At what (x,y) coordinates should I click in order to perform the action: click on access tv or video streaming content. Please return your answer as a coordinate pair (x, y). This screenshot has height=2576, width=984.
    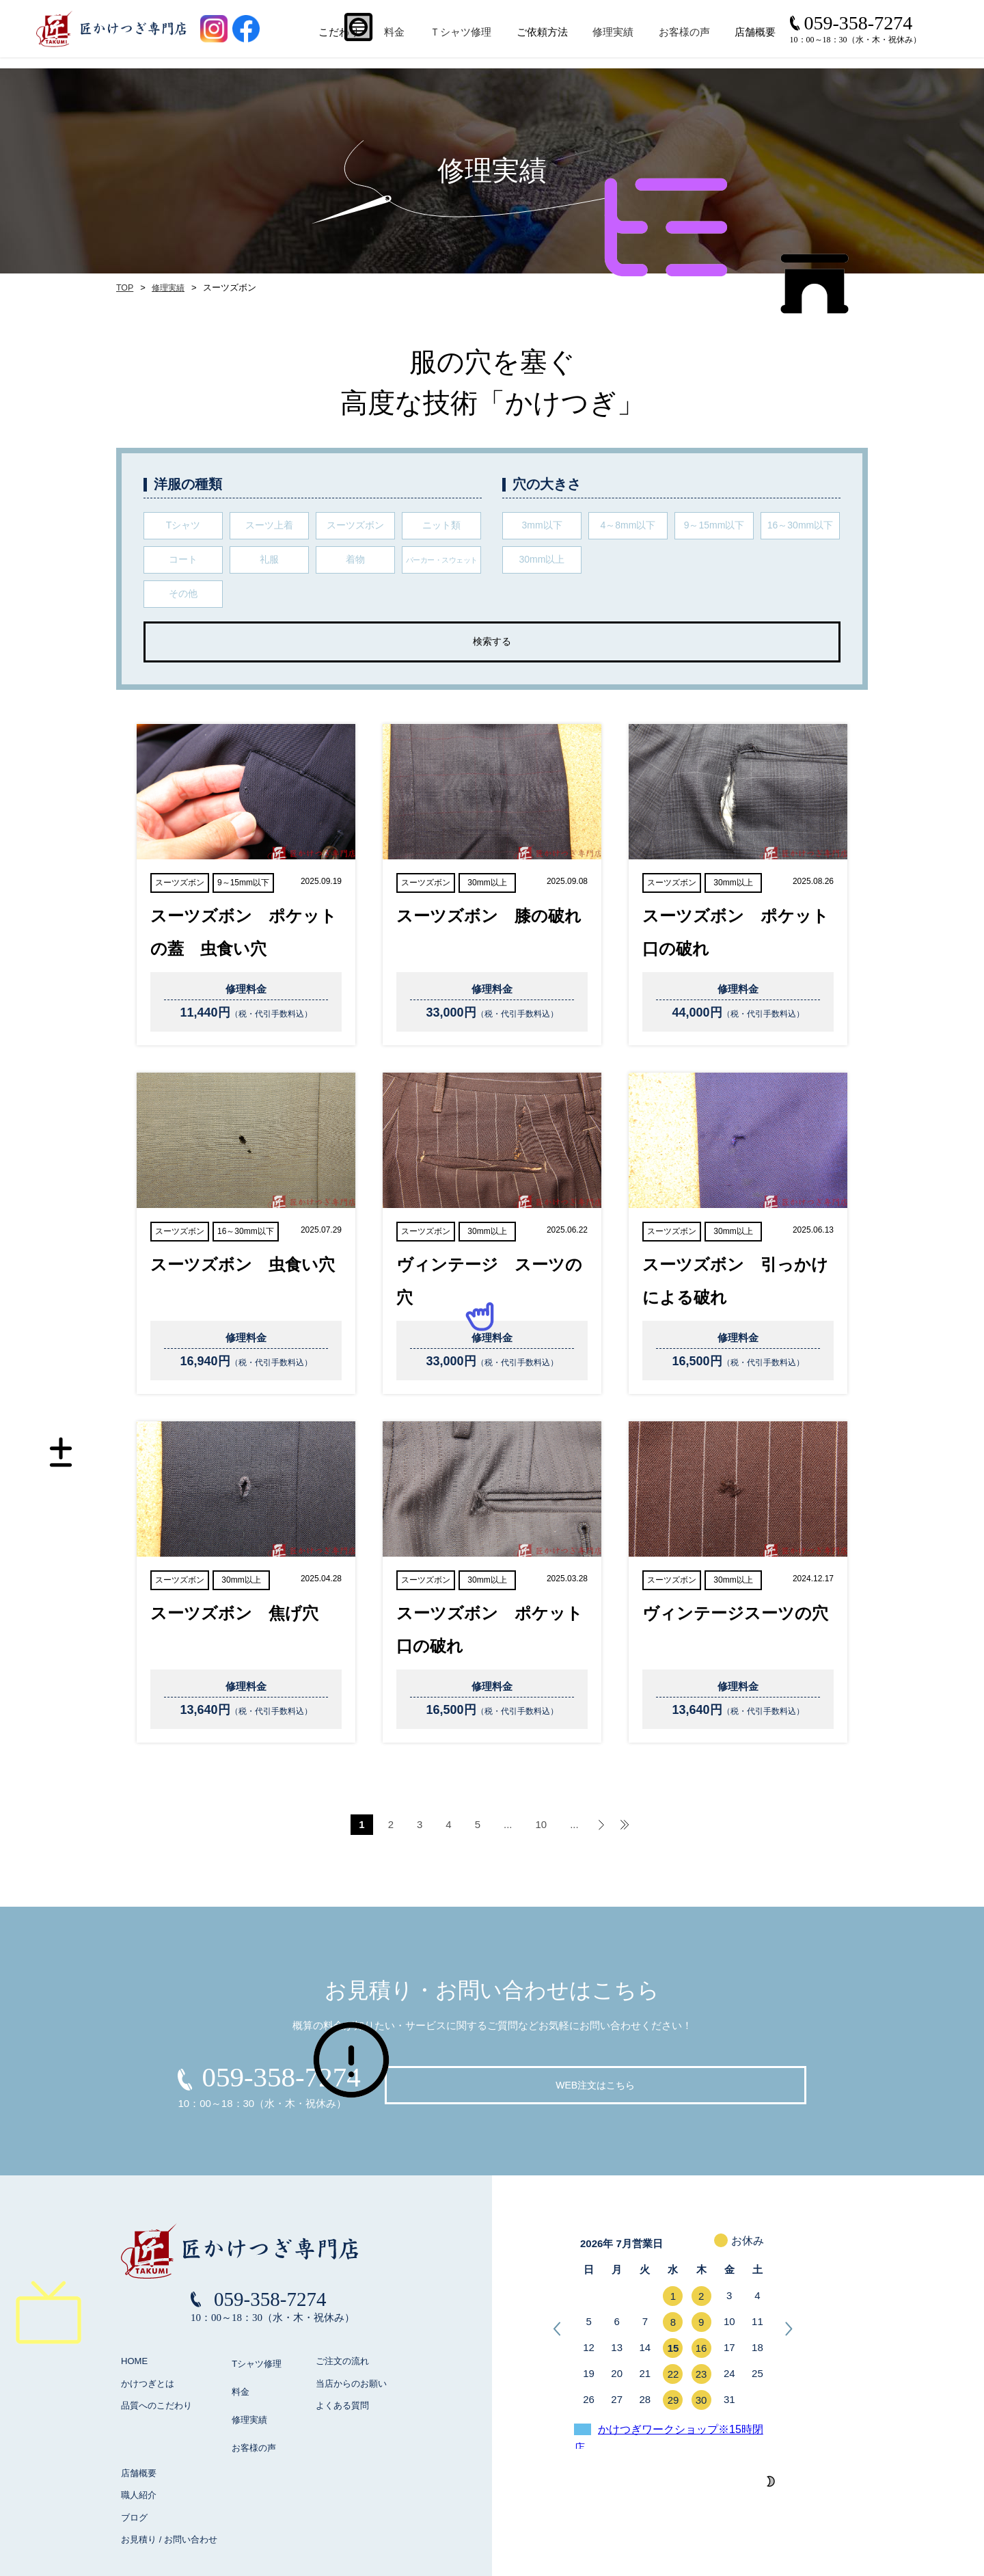
    Looking at the image, I should click on (49, 2316).